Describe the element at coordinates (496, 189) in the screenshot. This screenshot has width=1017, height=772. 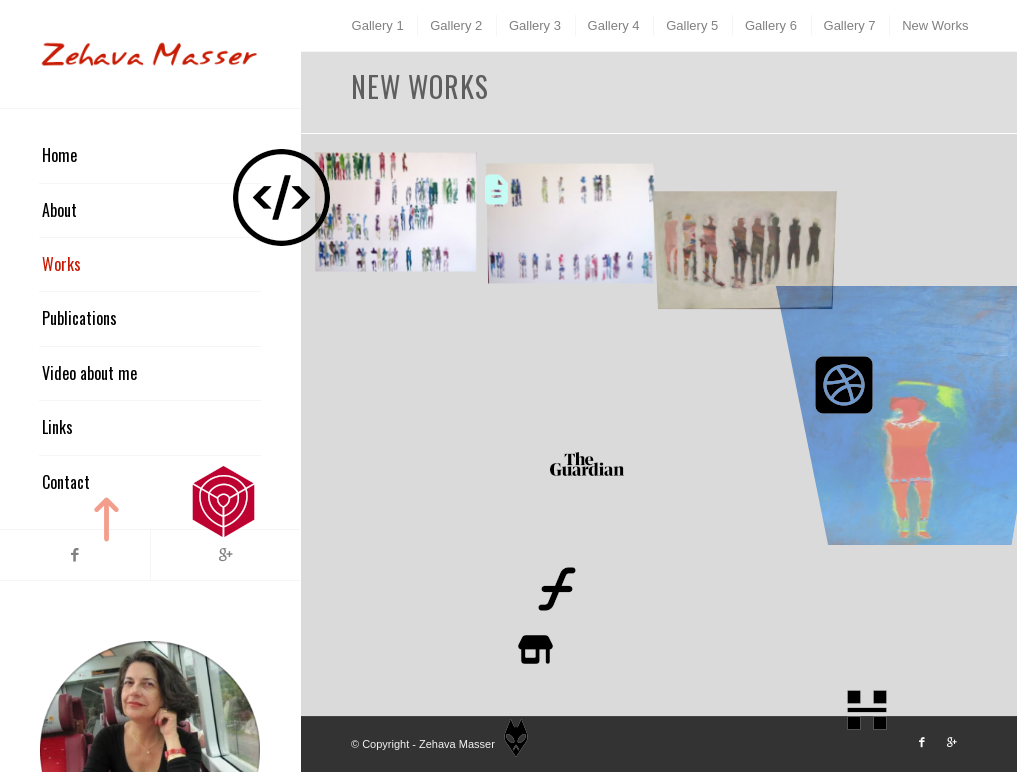
I see `view document contents` at that location.